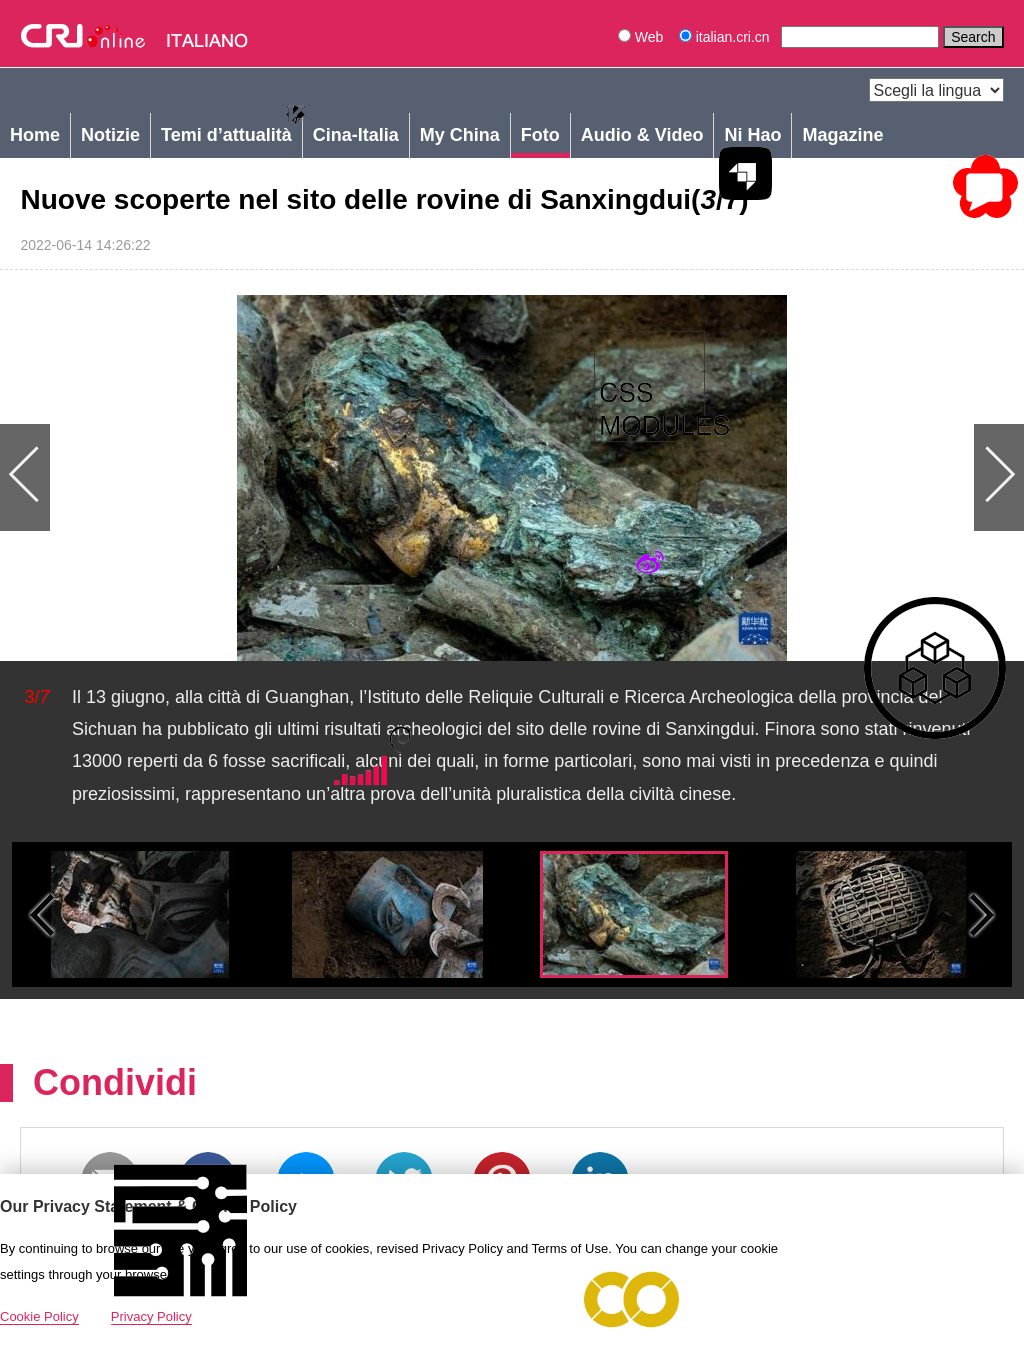 The height and width of the screenshot is (1349, 1024). What do you see at coordinates (631, 1299) in the screenshot?
I see `open google colab` at bounding box center [631, 1299].